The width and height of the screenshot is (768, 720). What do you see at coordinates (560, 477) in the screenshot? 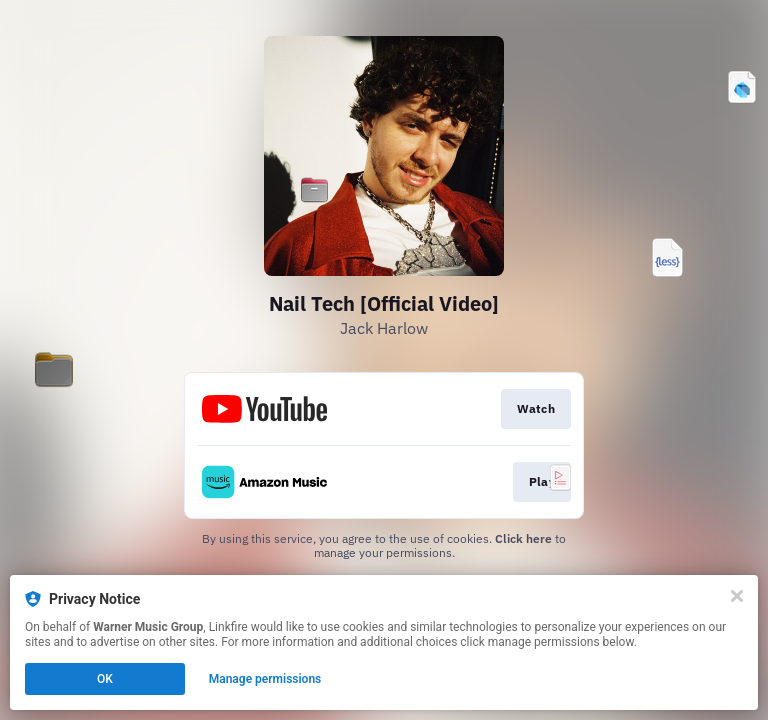
I see `an audio playlist file` at bounding box center [560, 477].